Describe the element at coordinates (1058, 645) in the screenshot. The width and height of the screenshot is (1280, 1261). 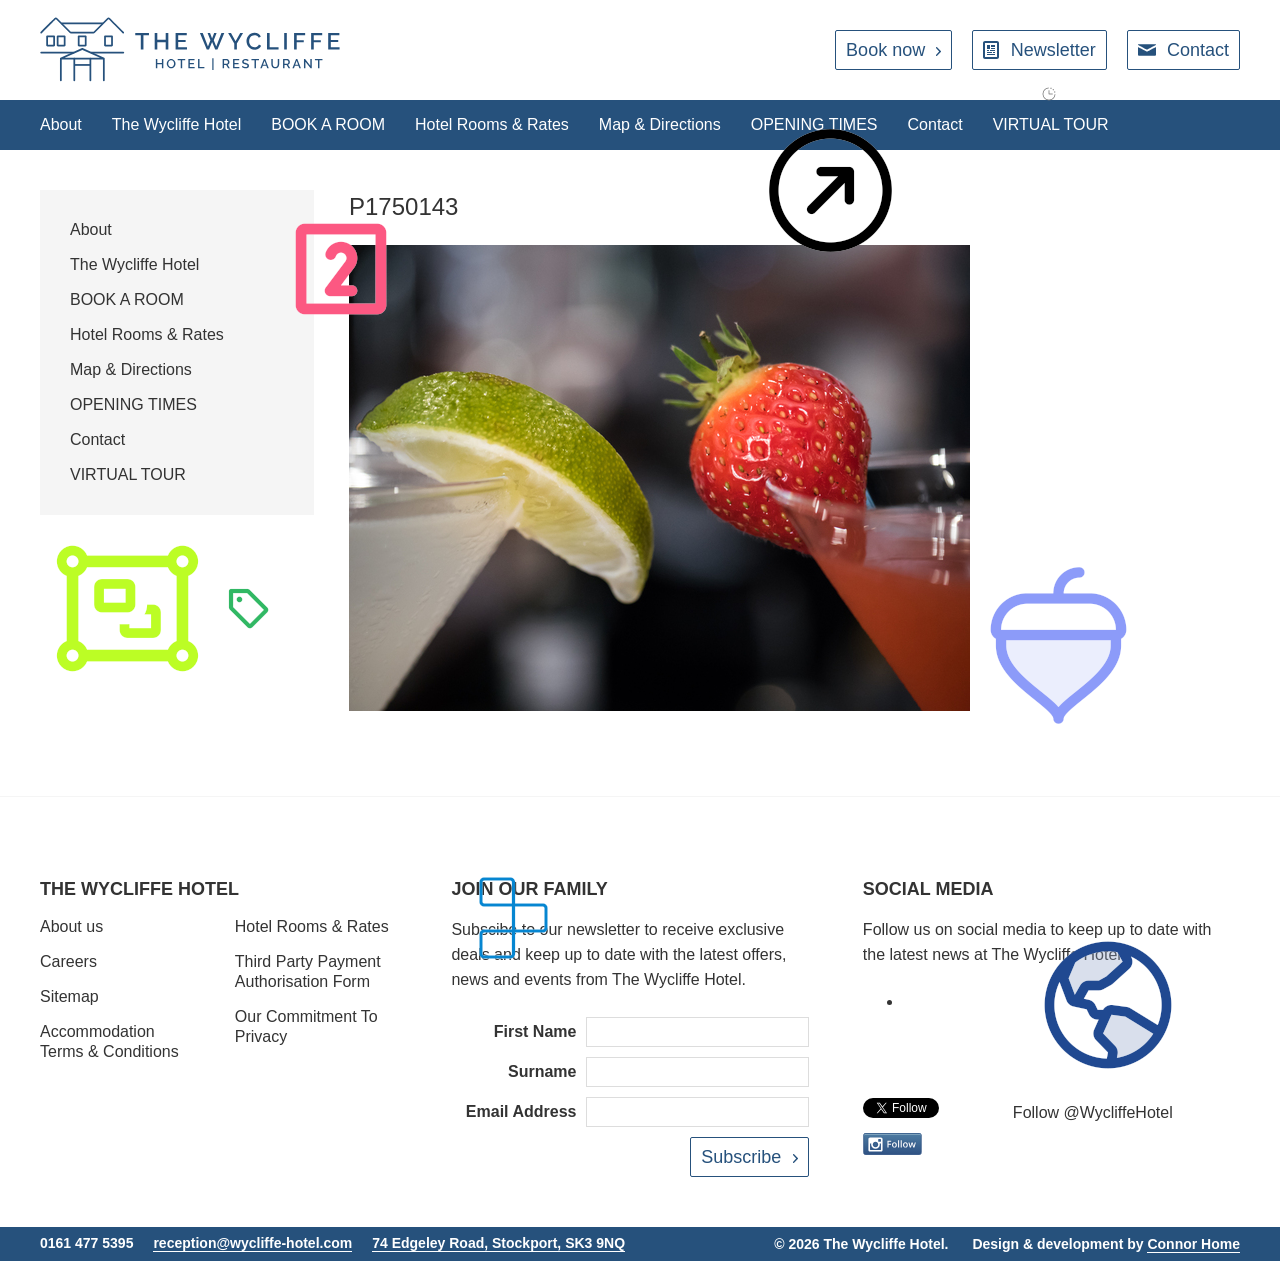
I see `nature or outdoors category indicator` at that location.